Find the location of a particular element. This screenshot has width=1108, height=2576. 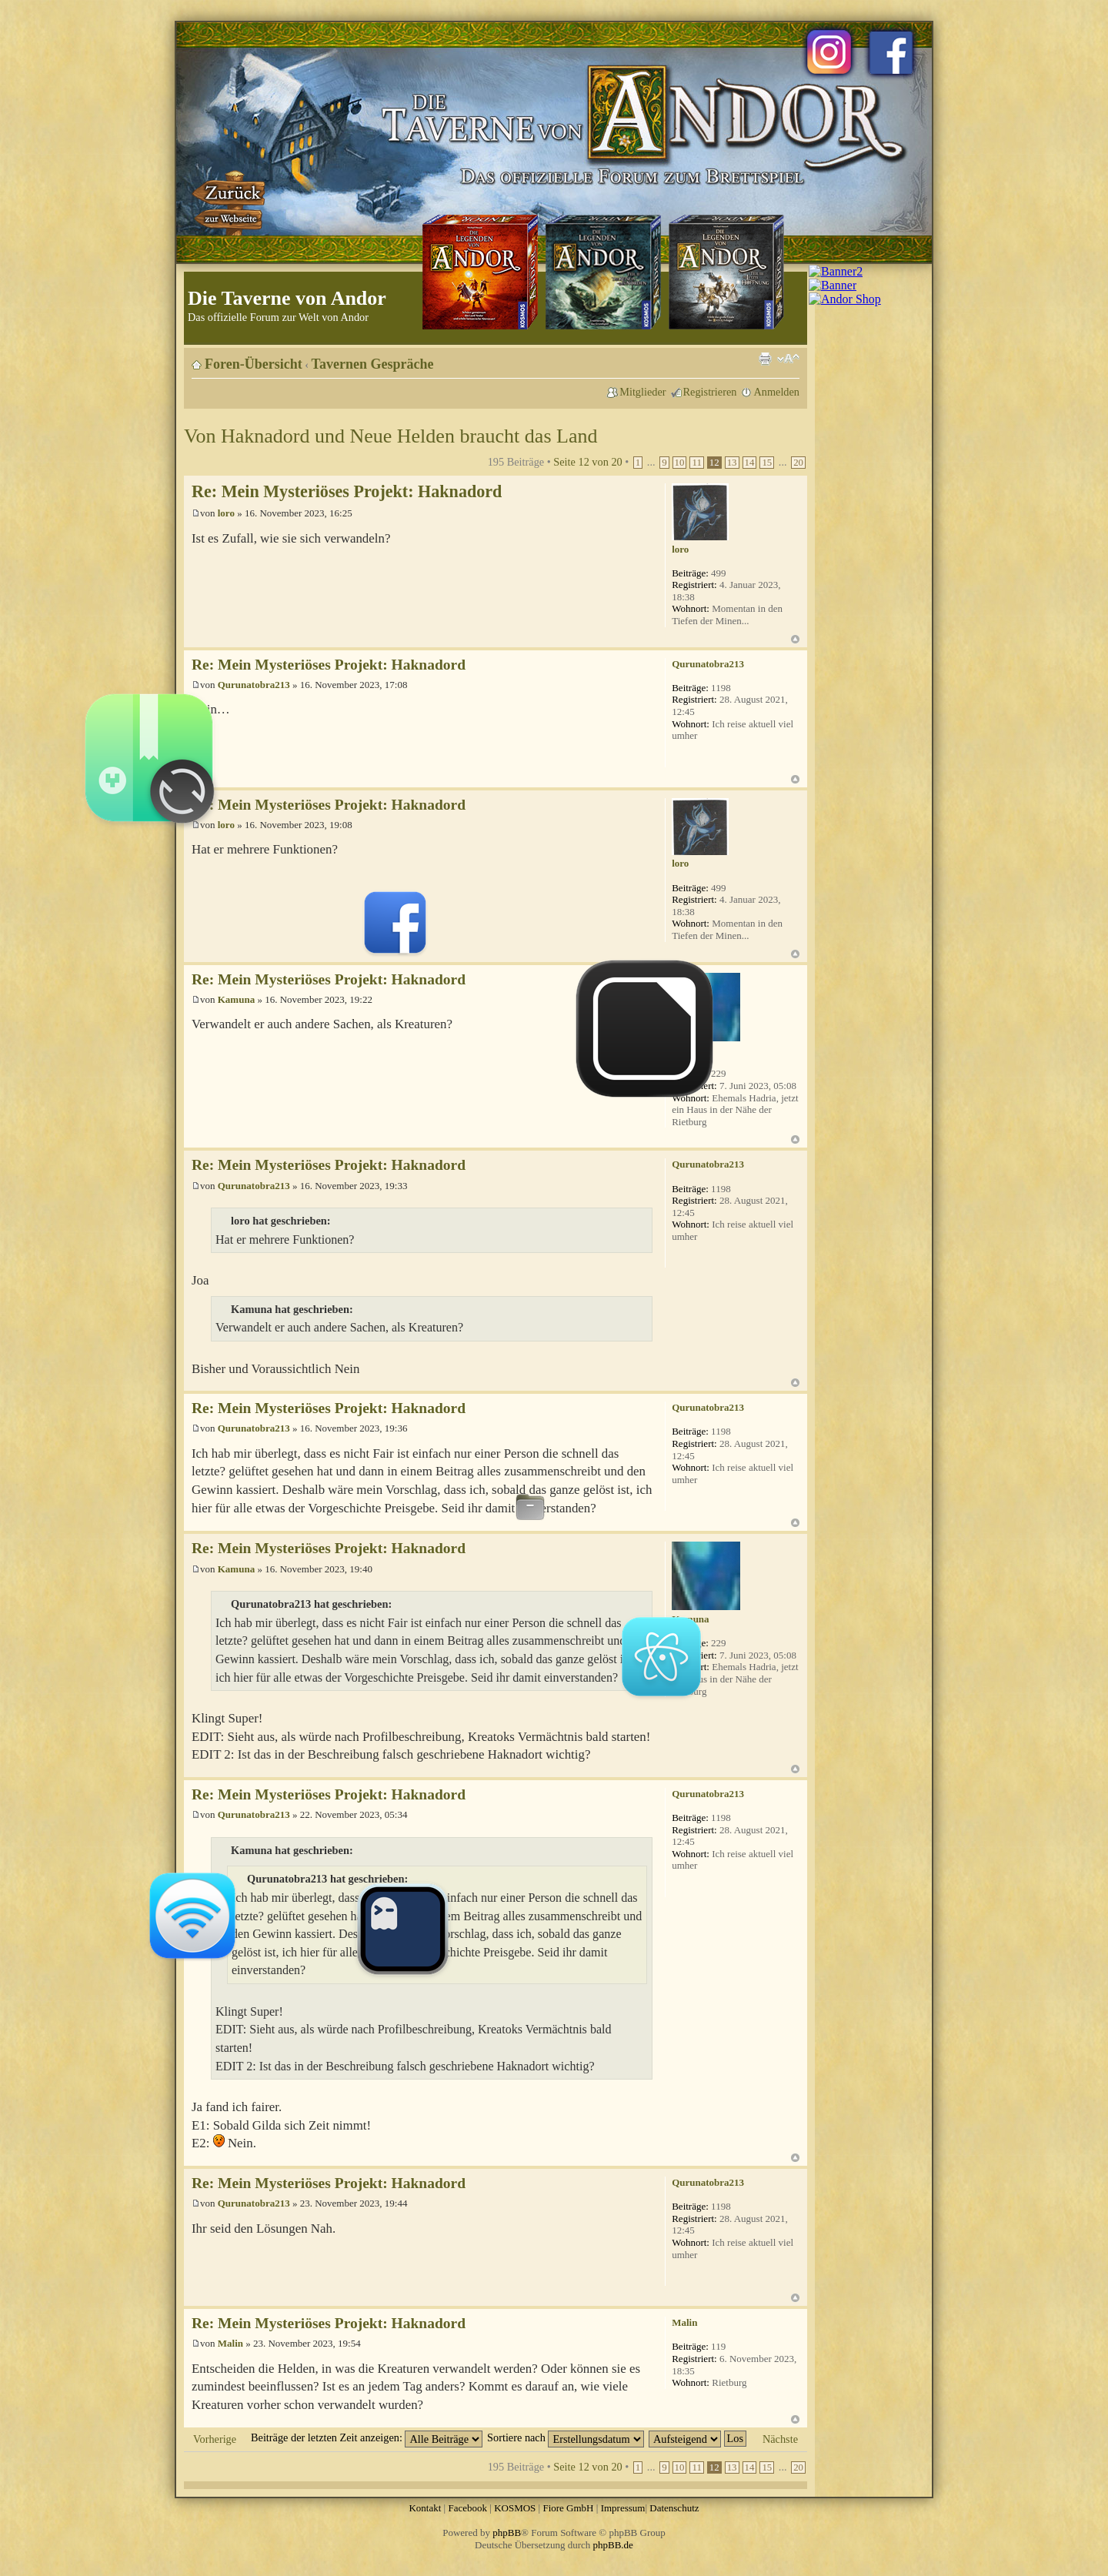

open yast system update manager is located at coordinates (149, 757).